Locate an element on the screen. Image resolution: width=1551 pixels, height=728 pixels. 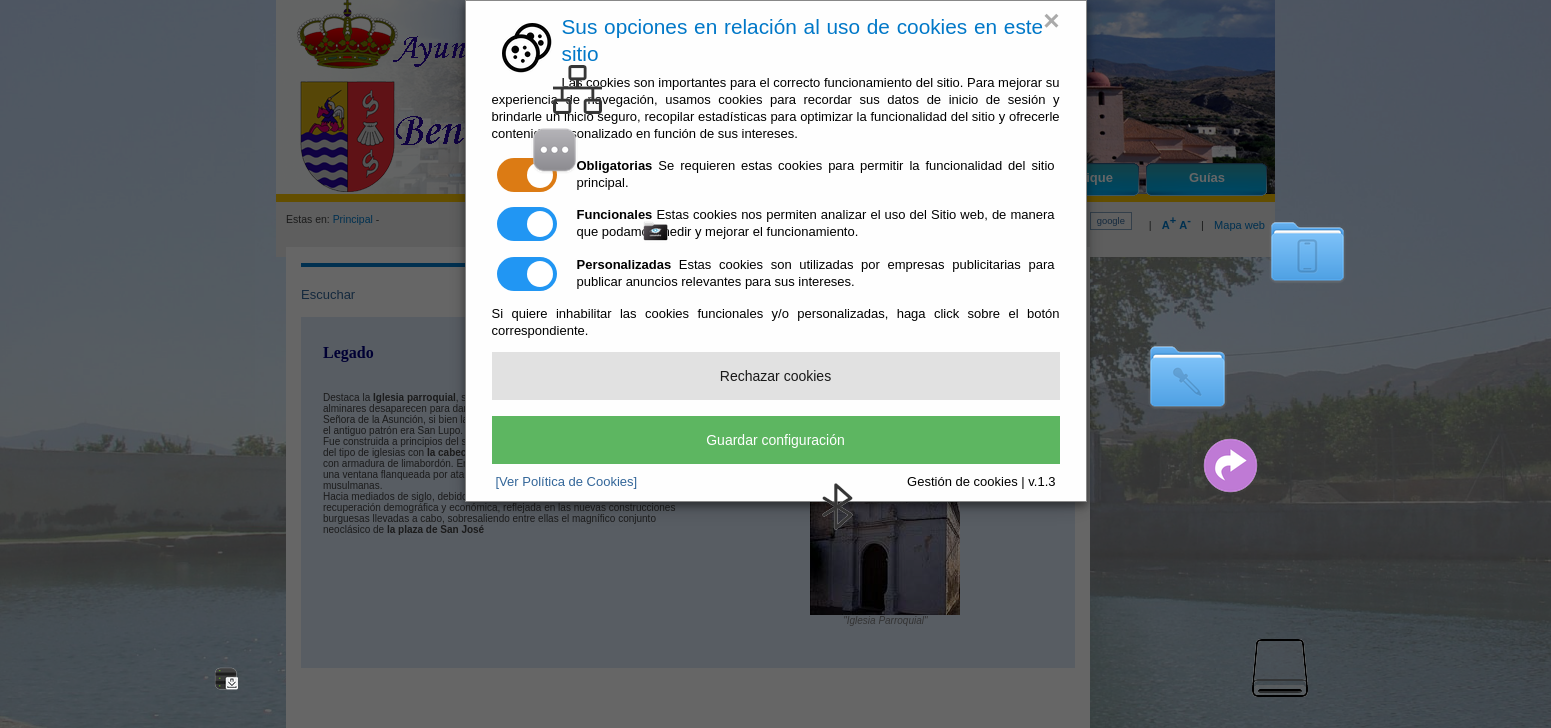
indicates a locally modified file in version control is located at coordinates (1230, 465).